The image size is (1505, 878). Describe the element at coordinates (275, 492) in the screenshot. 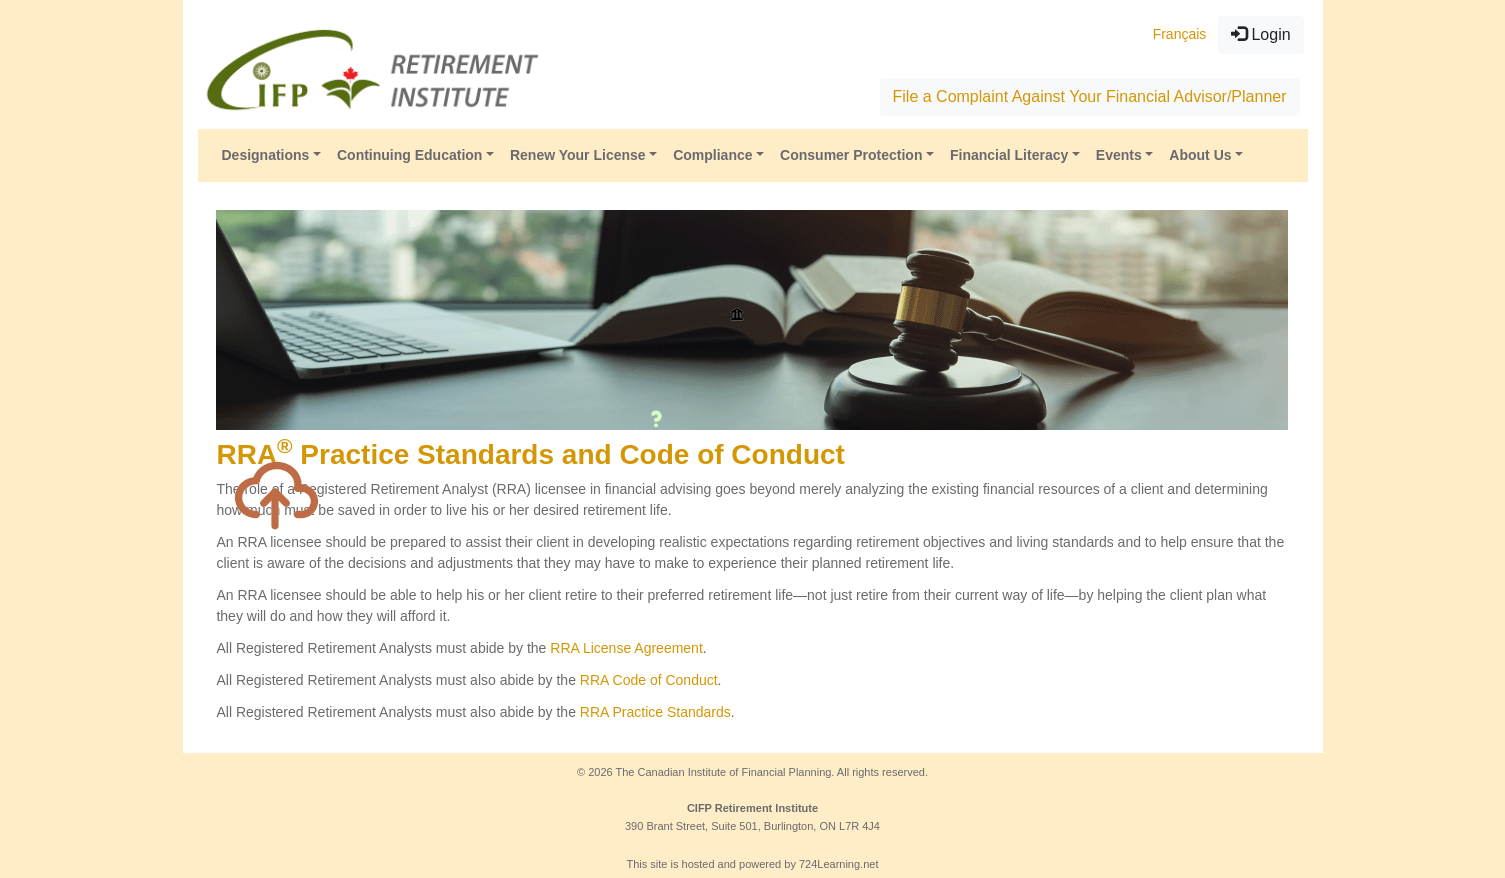

I see `upload file to cloud storage` at that location.